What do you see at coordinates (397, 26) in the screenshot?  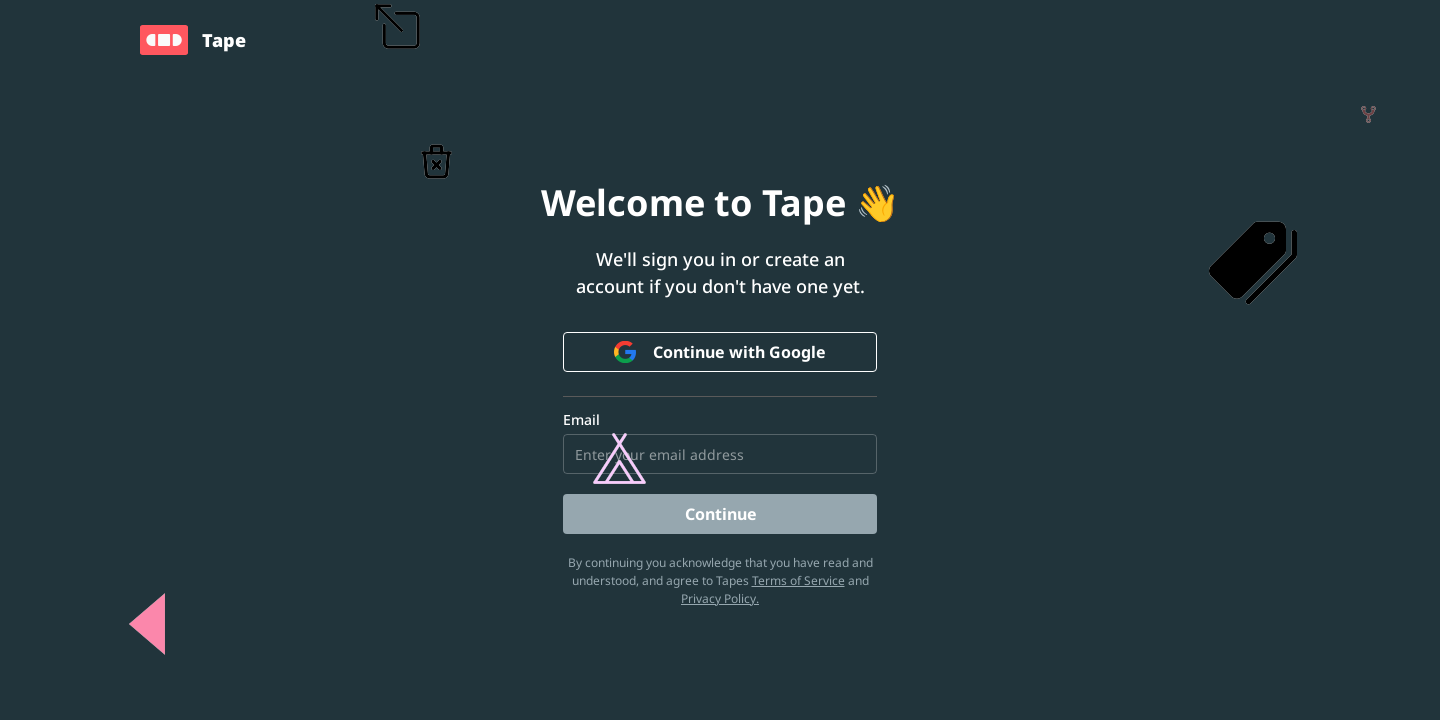 I see `navigate back to previous screen or parent folder` at bounding box center [397, 26].